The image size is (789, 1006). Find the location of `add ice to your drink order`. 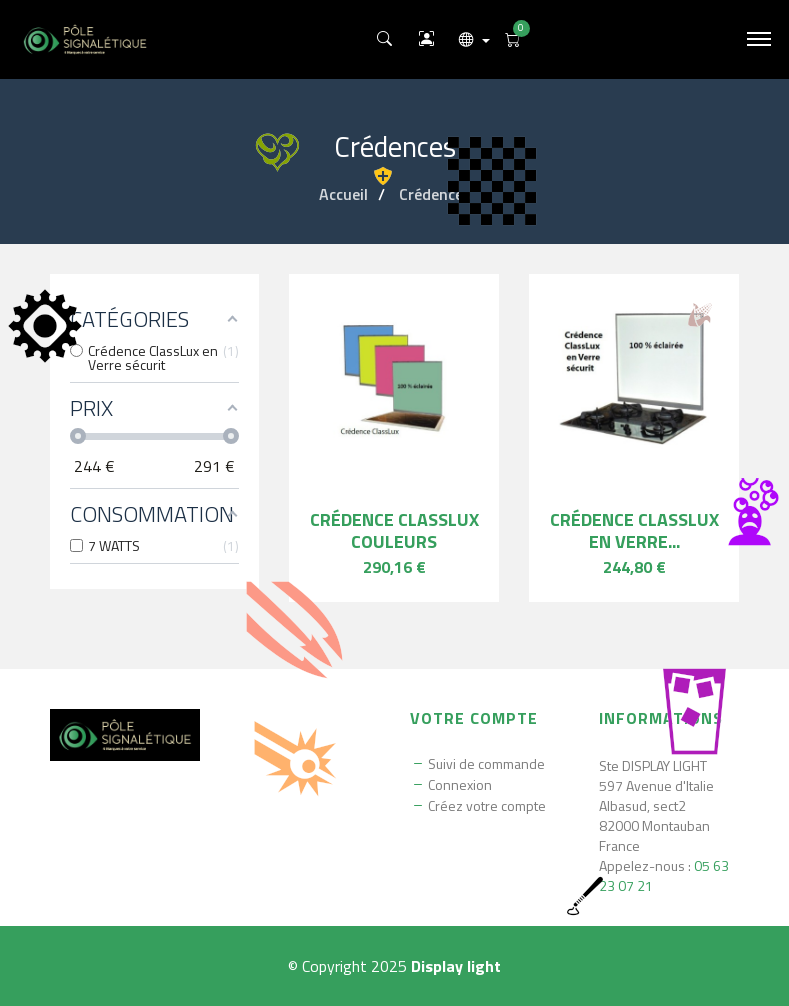

add ice to your drink order is located at coordinates (694, 709).